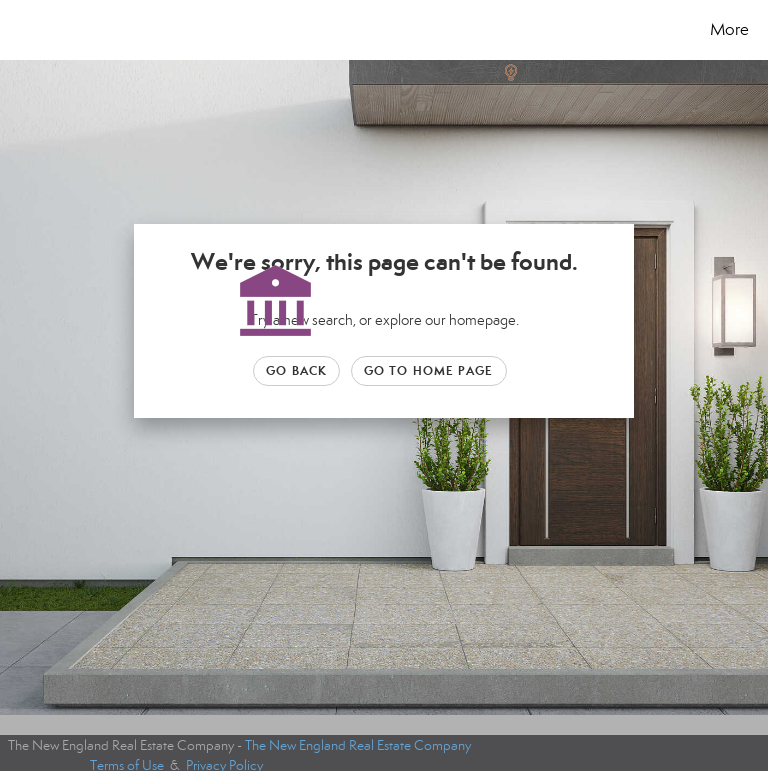 The width and height of the screenshot is (768, 771). Describe the element at coordinates (511, 72) in the screenshot. I see `indicates a new idea or inspiration` at that location.